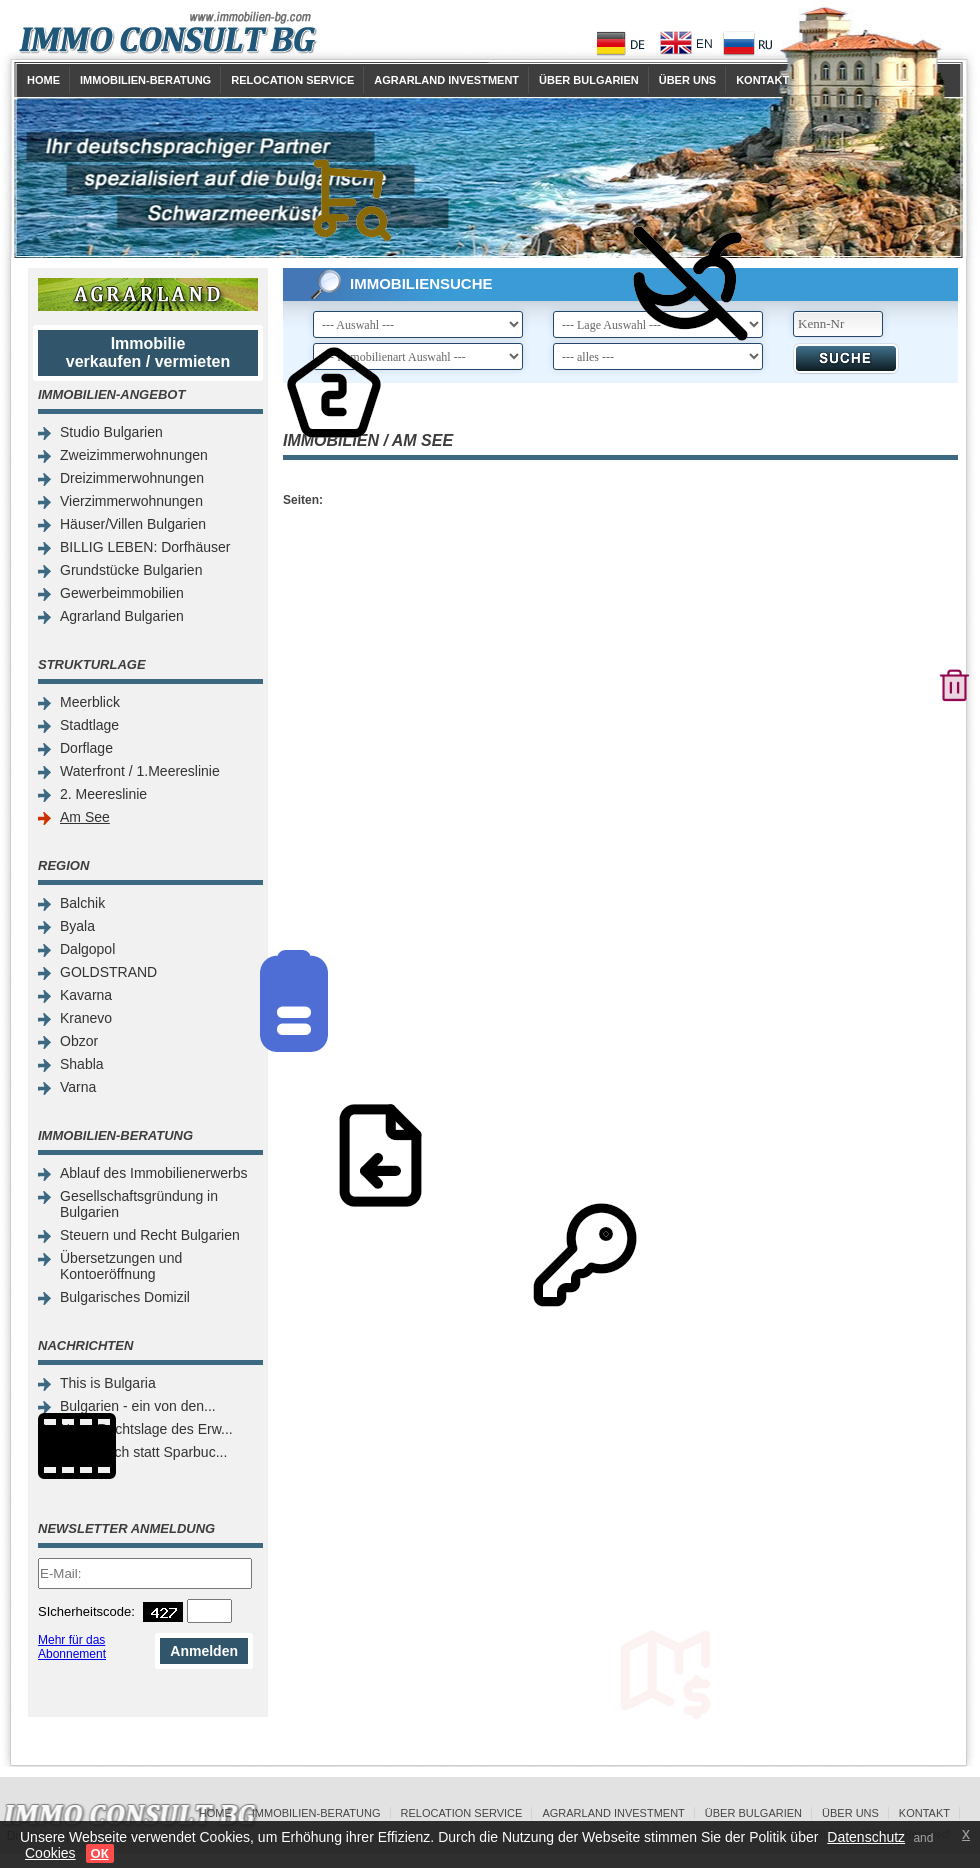 This screenshot has width=980, height=1868. Describe the element at coordinates (77, 1446) in the screenshot. I see `view video or film content` at that location.